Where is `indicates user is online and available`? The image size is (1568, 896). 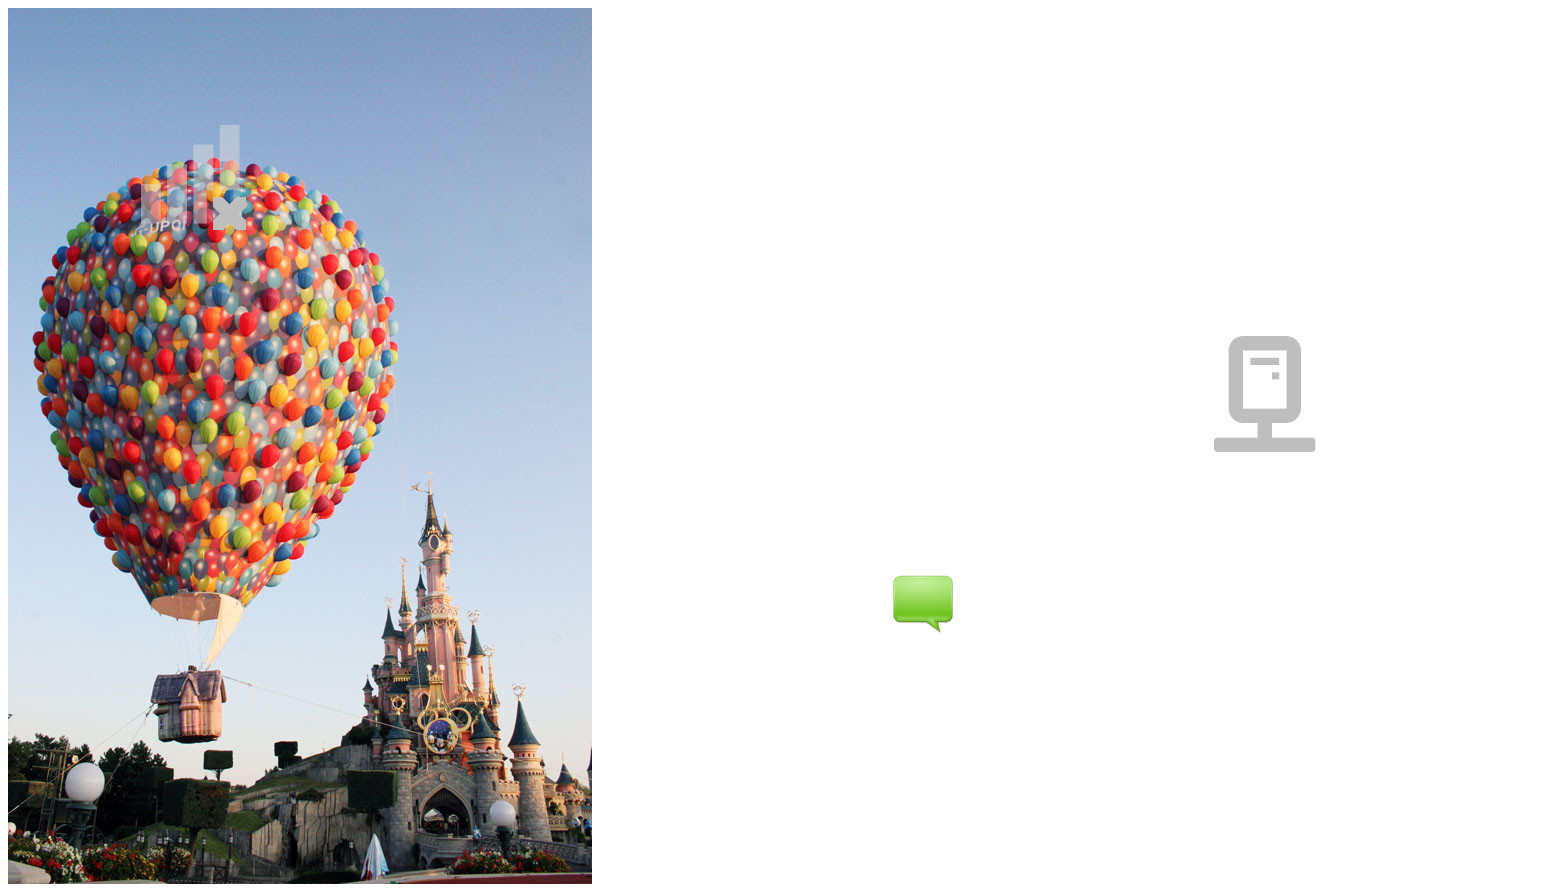
indicates user is online and available is located at coordinates (923, 603).